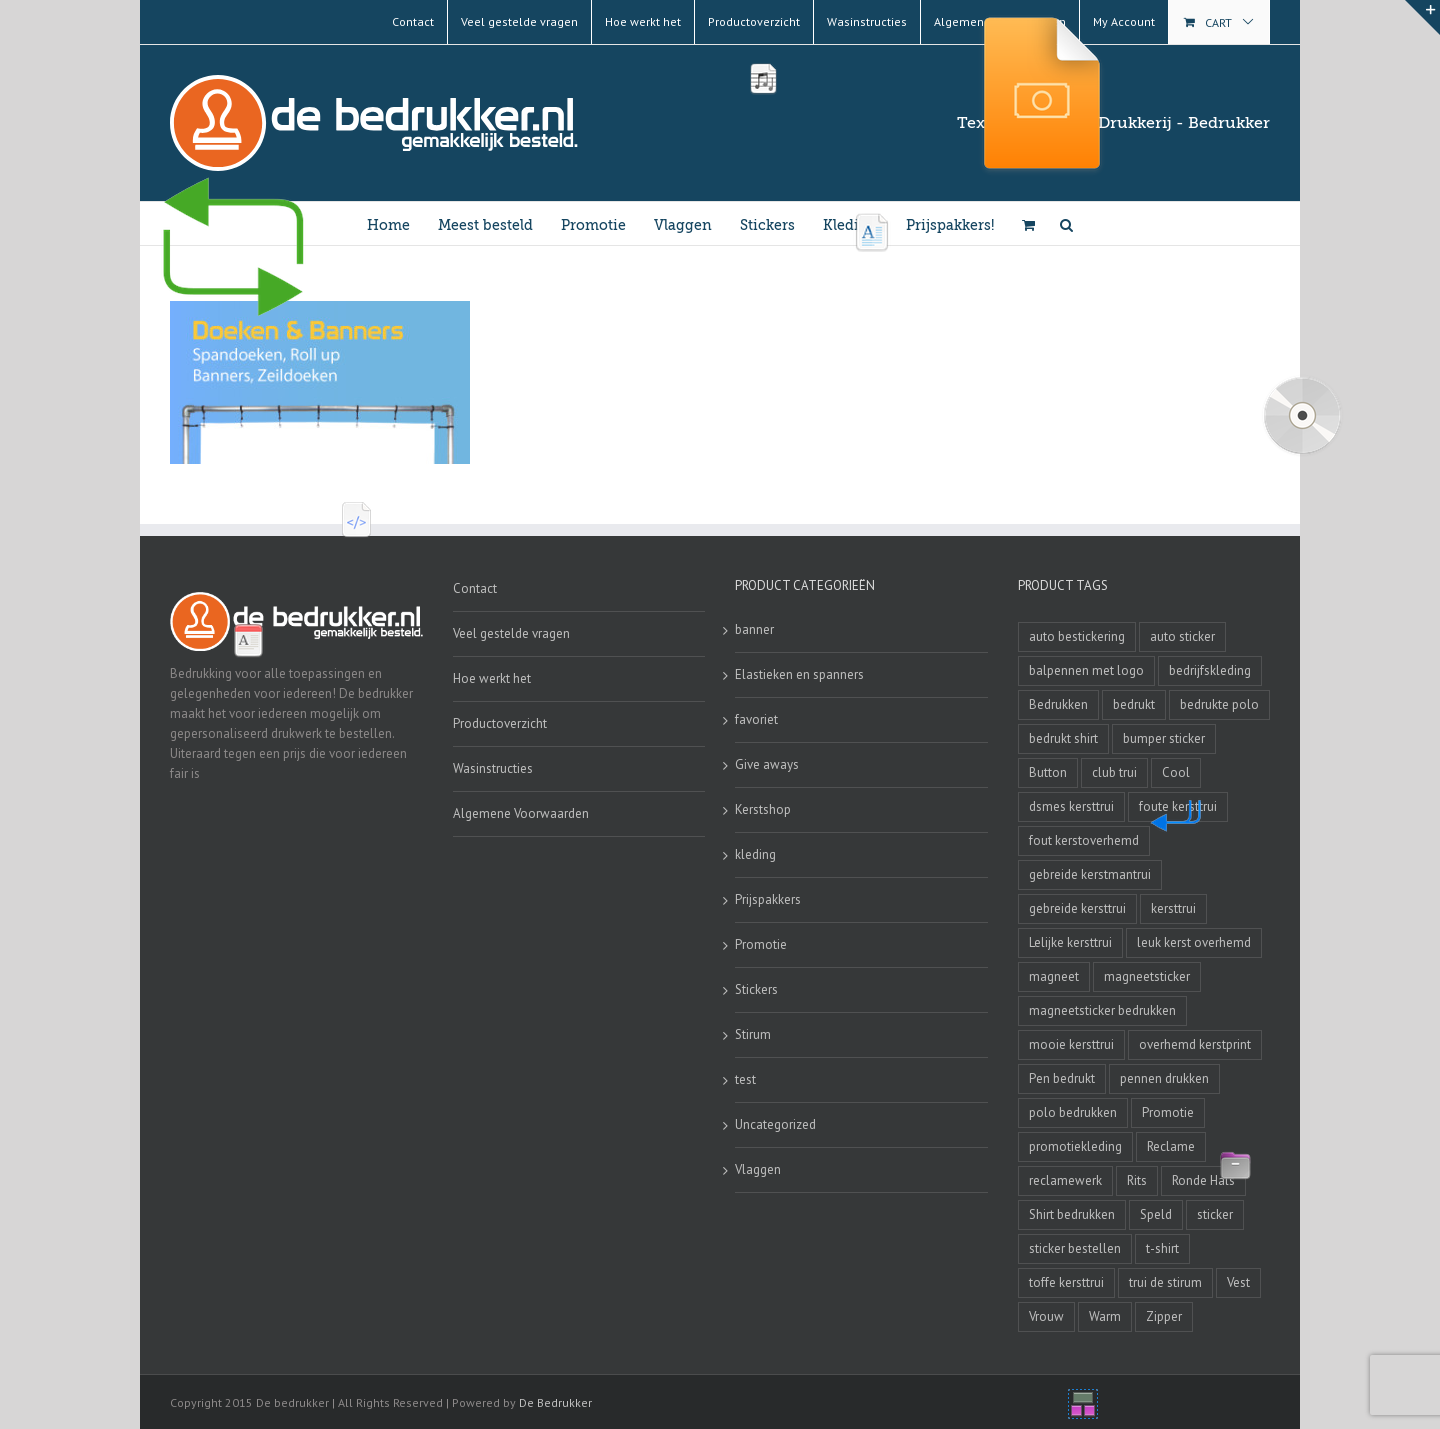  I want to click on access DVD drive or optical disc contents, so click(1302, 415).